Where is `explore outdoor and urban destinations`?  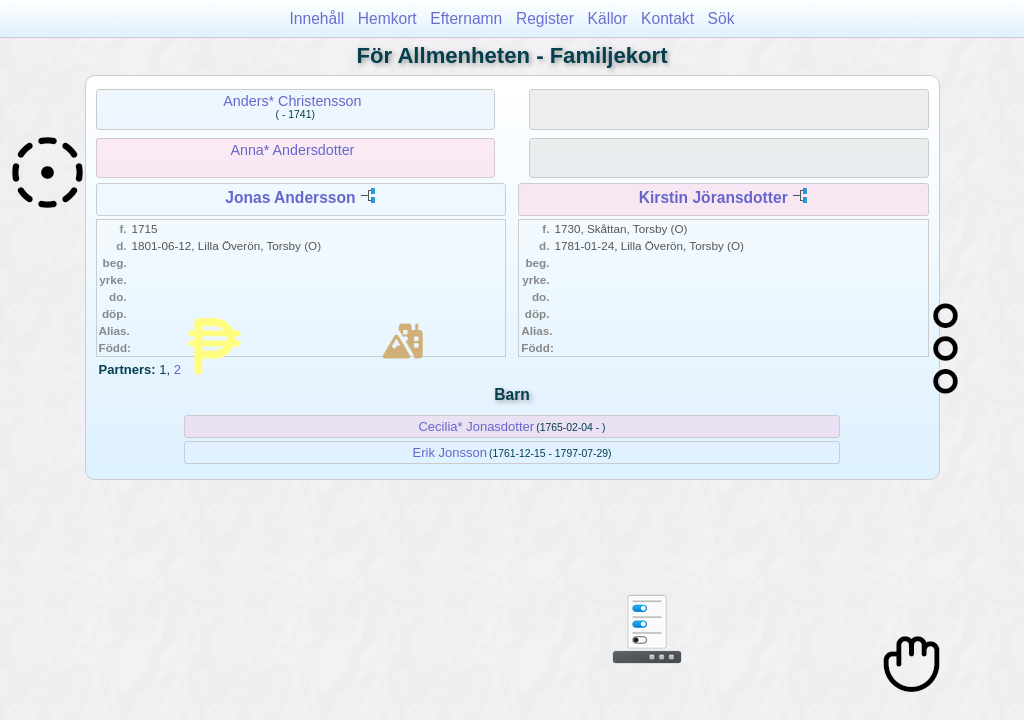 explore outdoor and urban destinations is located at coordinates (403, 341).